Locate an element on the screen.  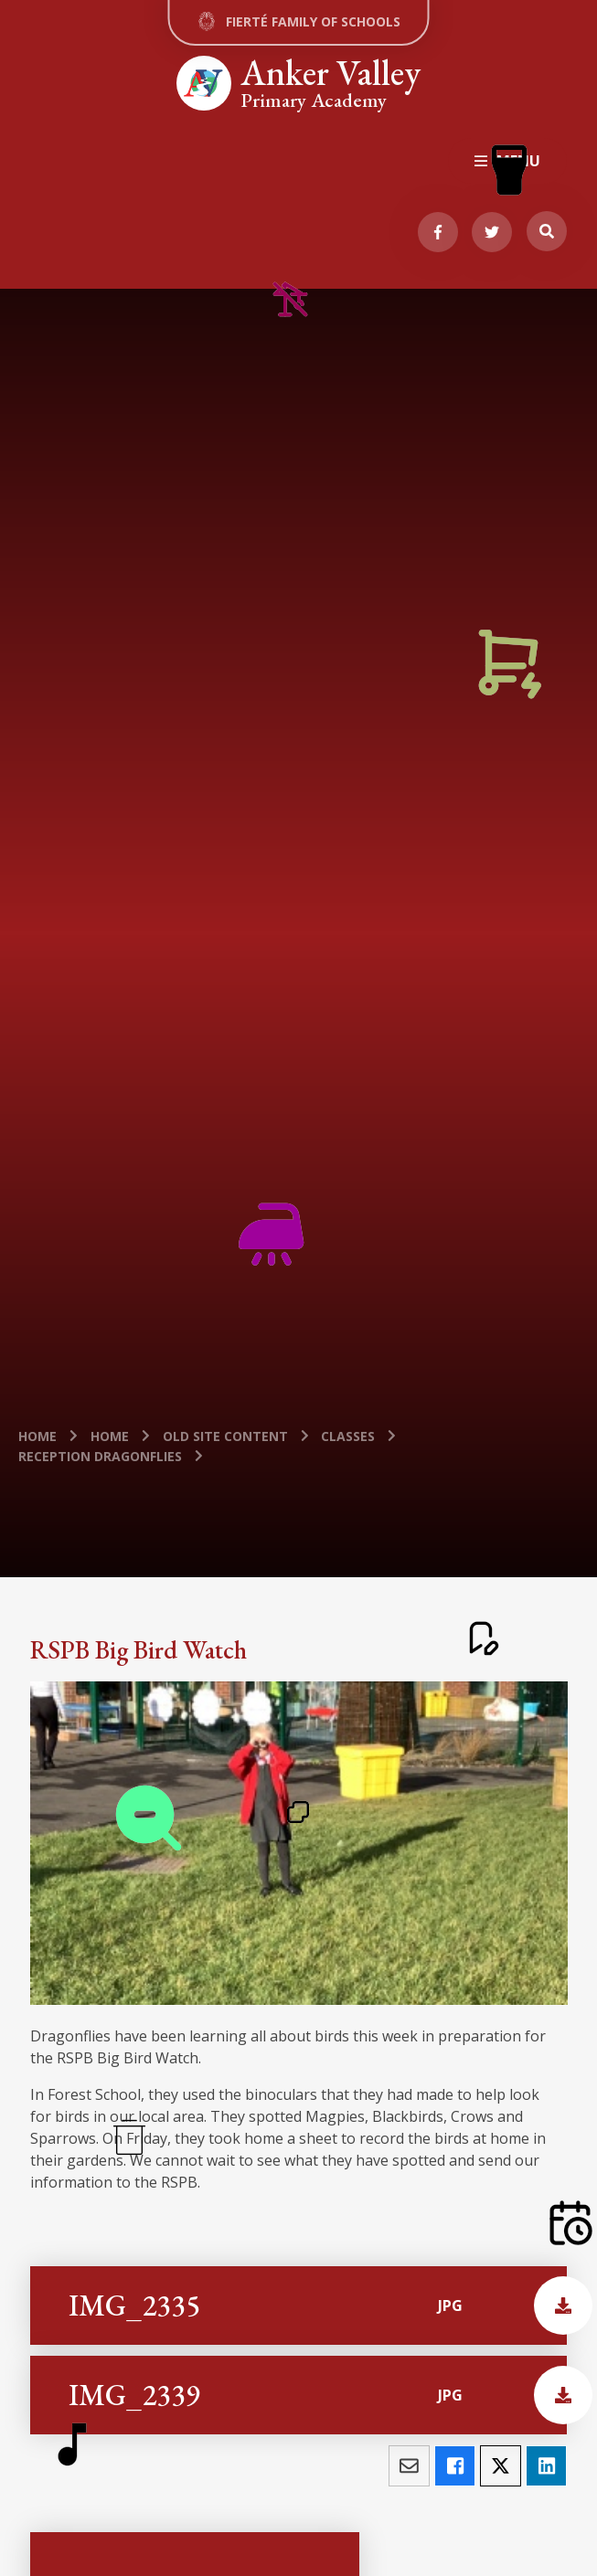
zoom out or reduce magnification is located at coordinates (148, 1818).